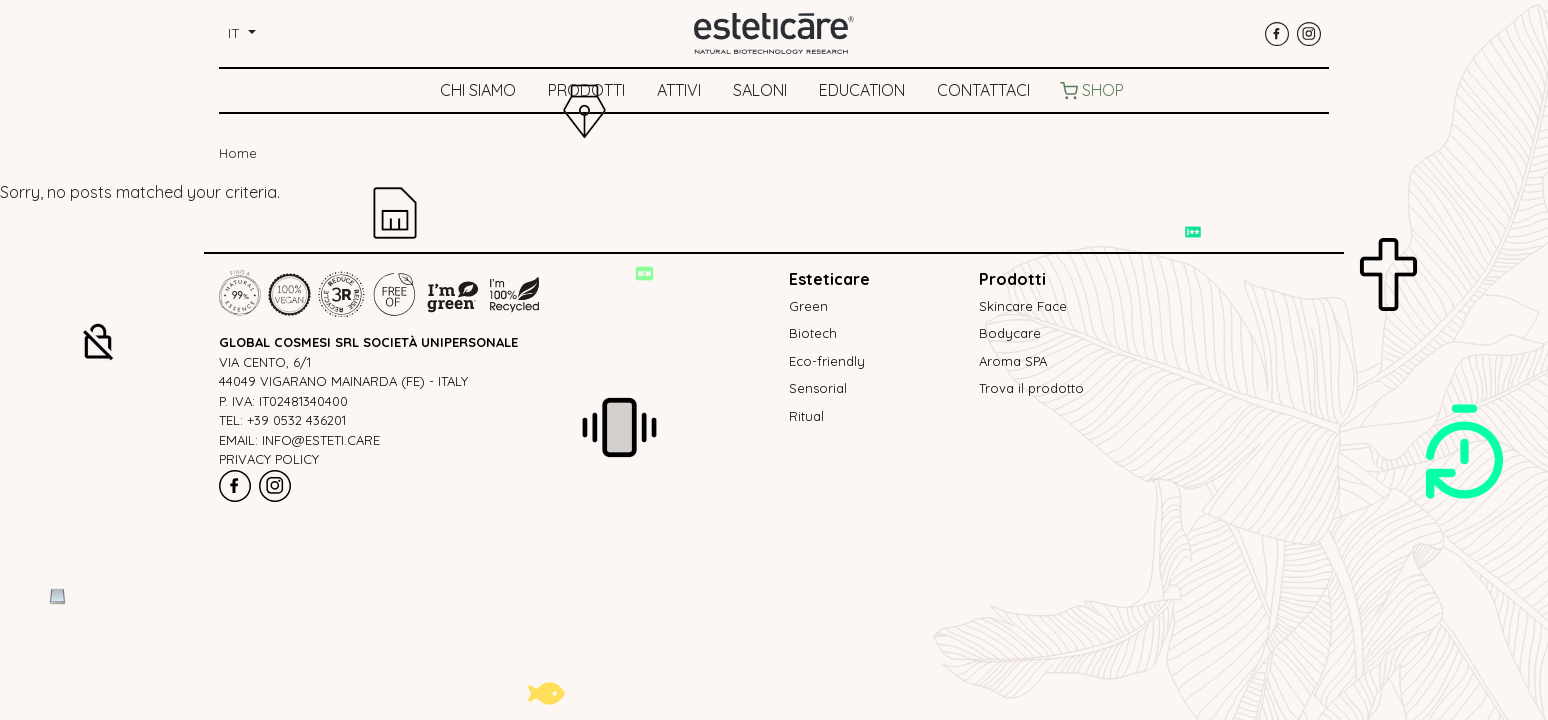 This screenshot has height=720, width=1548. What do you see at coordinates (98, 342) in the screenshot?
I see `indicates an unencrypted or insecure email connection` at bounding box center [98, 342].